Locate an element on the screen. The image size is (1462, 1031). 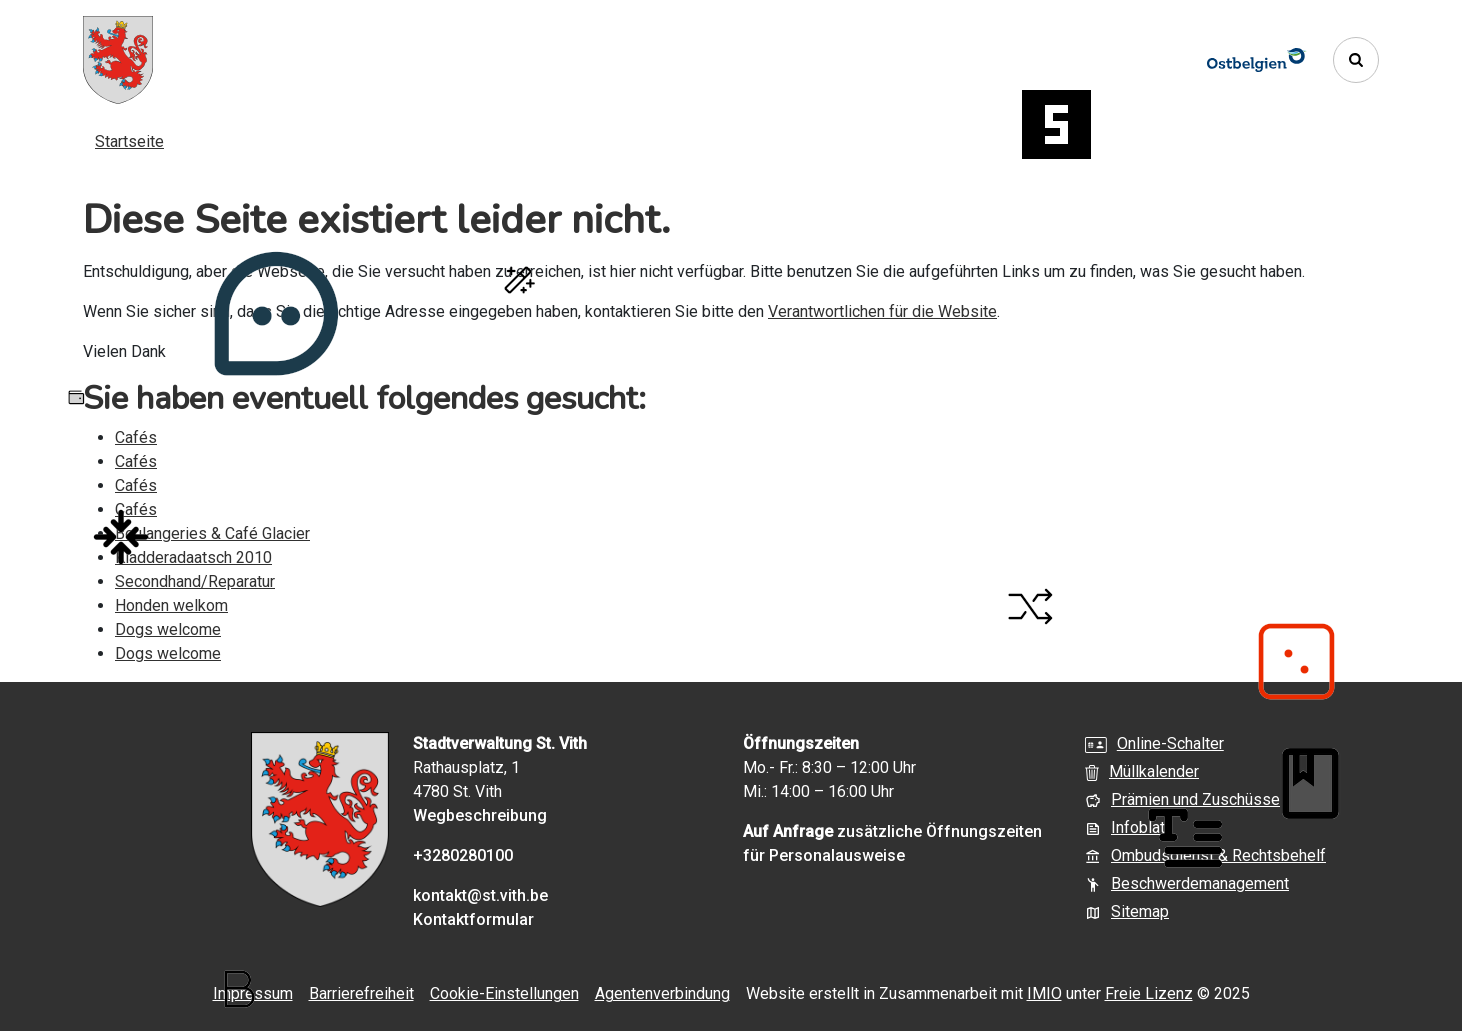
collapse or minimize content is located at coordinates (121, 537).